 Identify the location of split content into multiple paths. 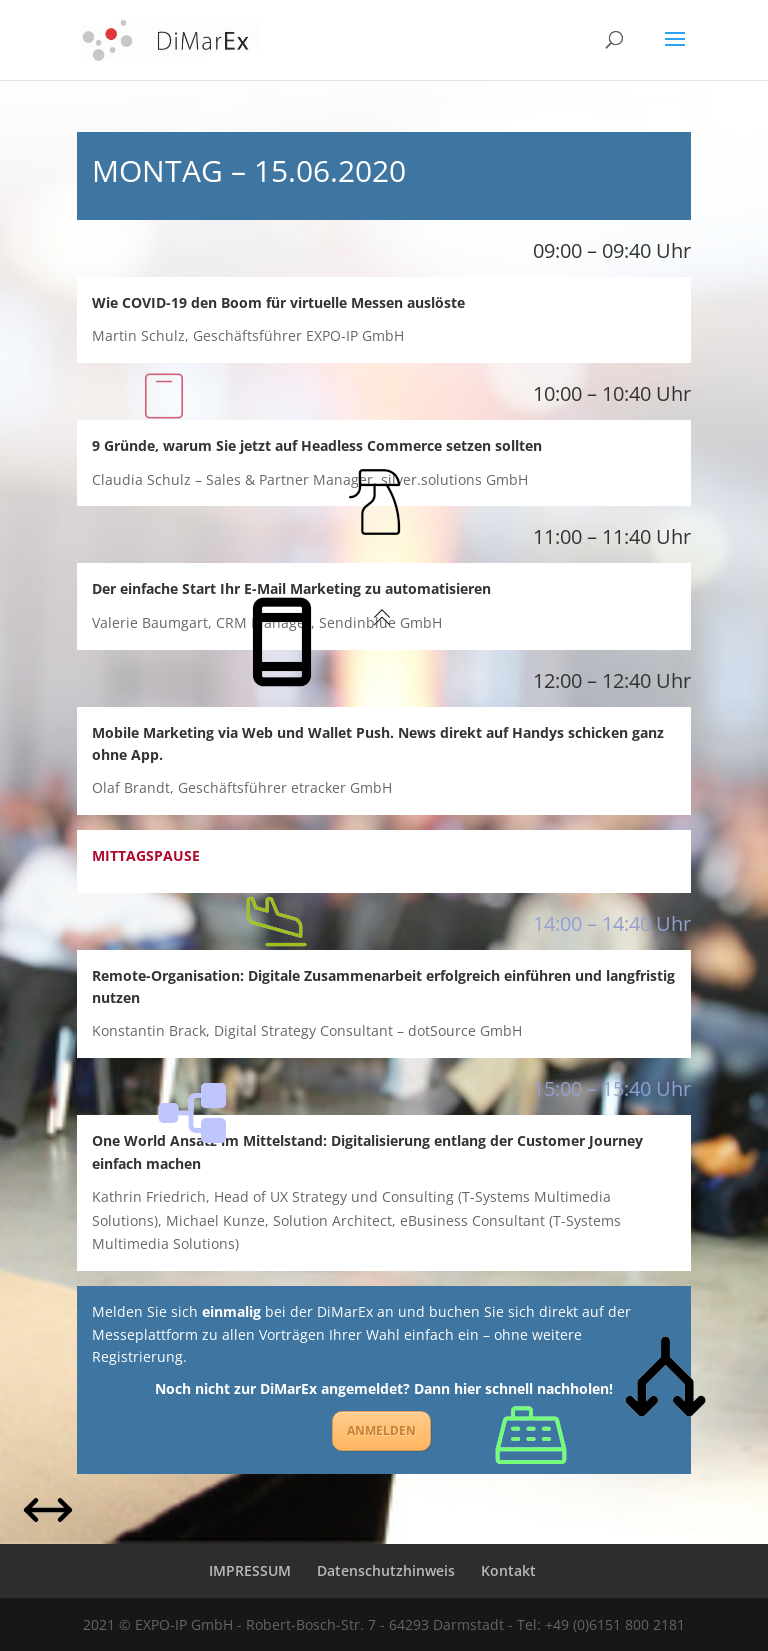
(665, 1379).